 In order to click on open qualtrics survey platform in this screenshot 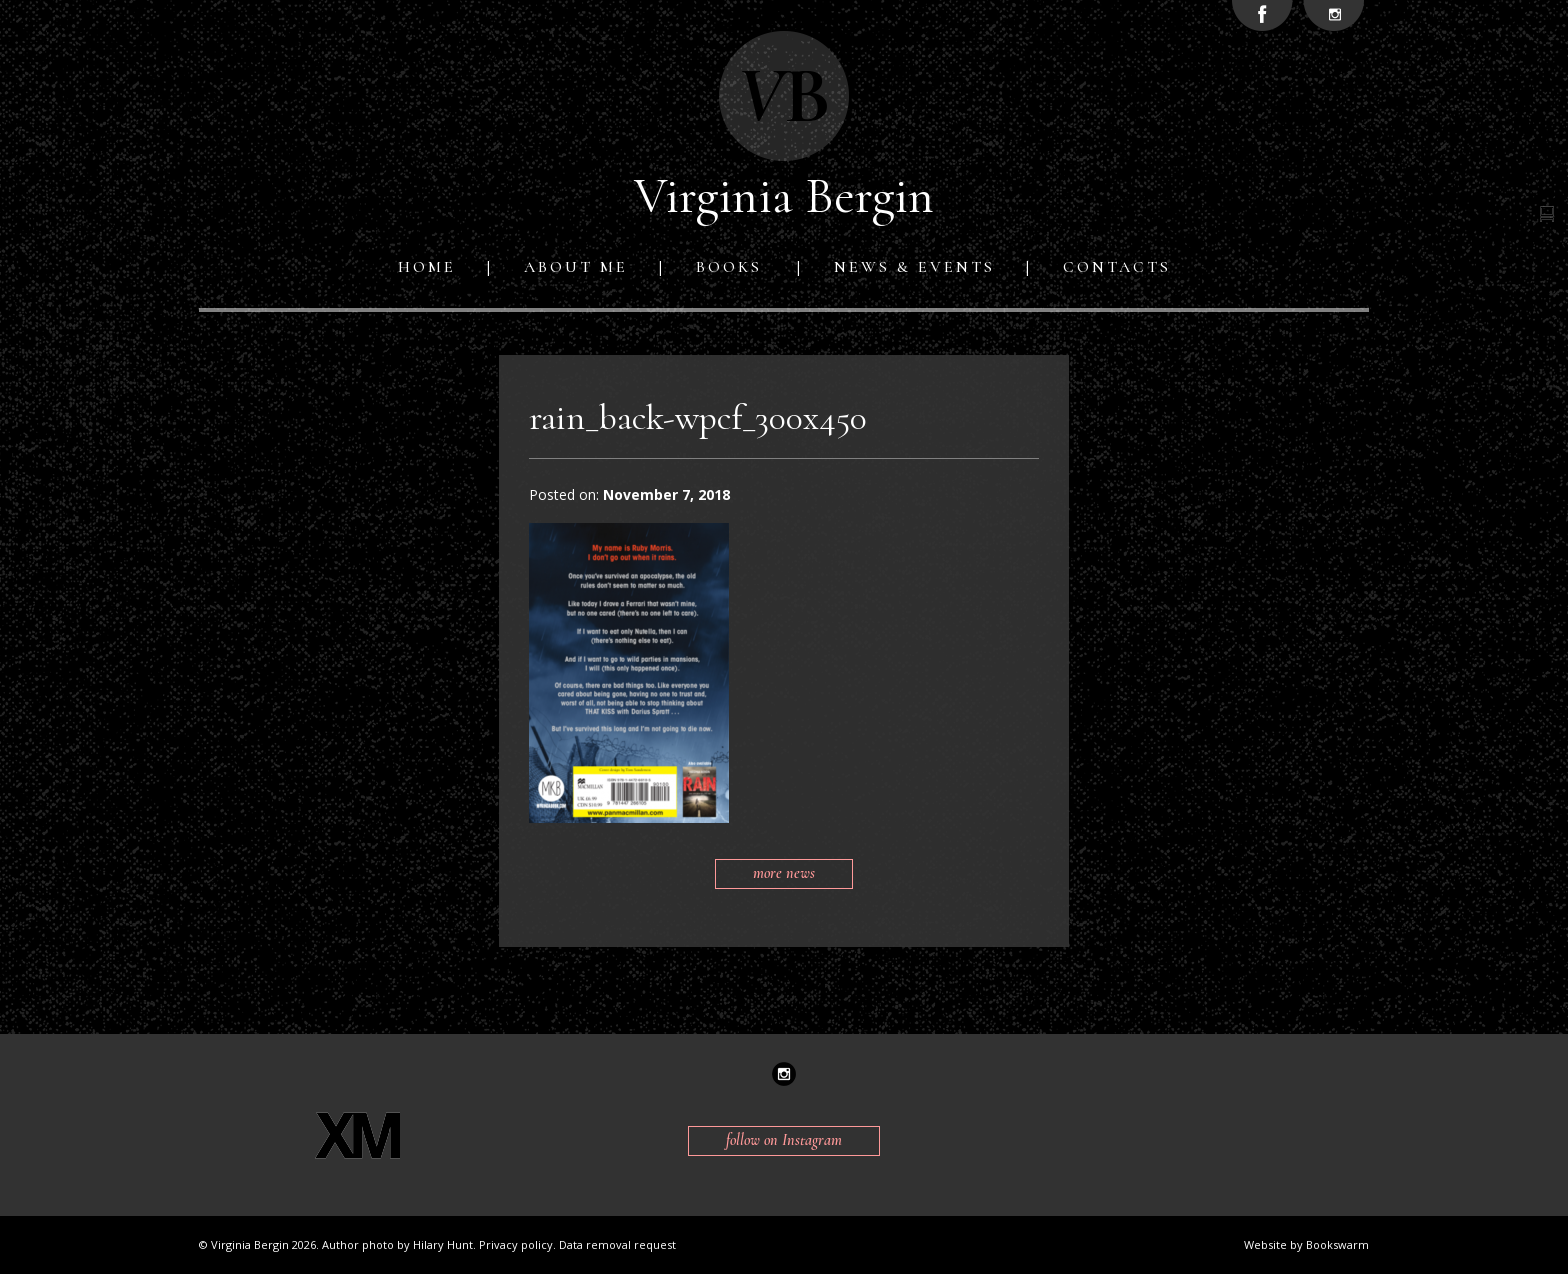, I will do `click(357, 1135)`.